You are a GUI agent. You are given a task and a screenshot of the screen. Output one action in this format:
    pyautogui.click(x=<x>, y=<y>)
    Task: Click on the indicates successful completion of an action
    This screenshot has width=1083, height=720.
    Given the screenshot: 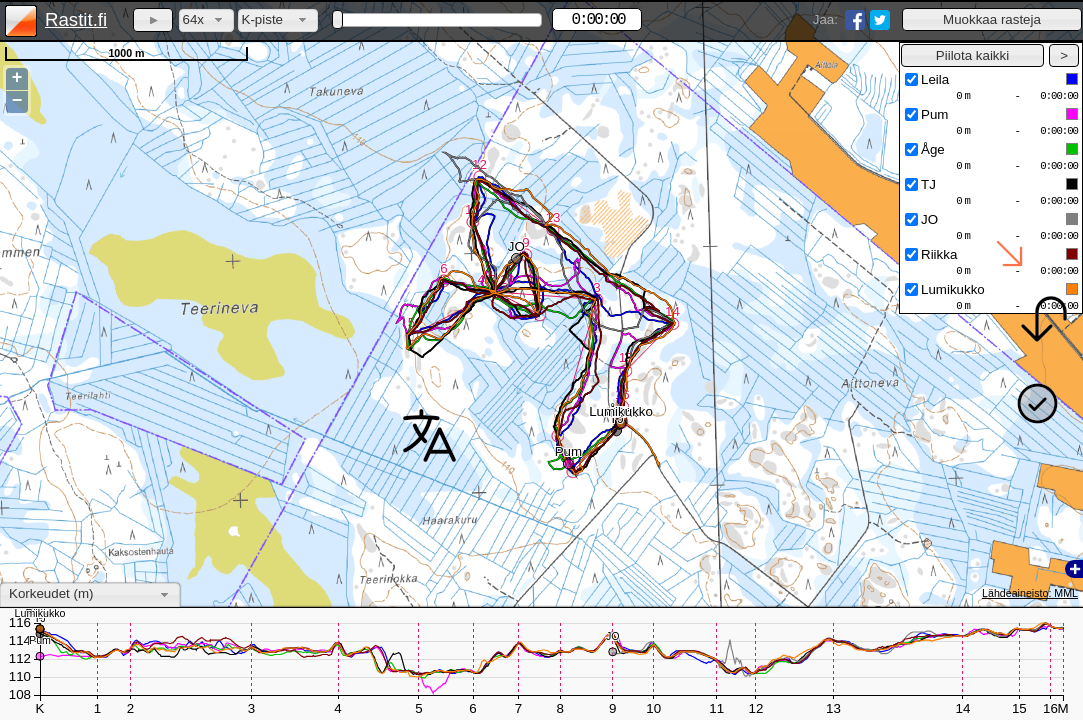 What is the action you would take?
    pyautogui.click(x=1037, y=403)
    